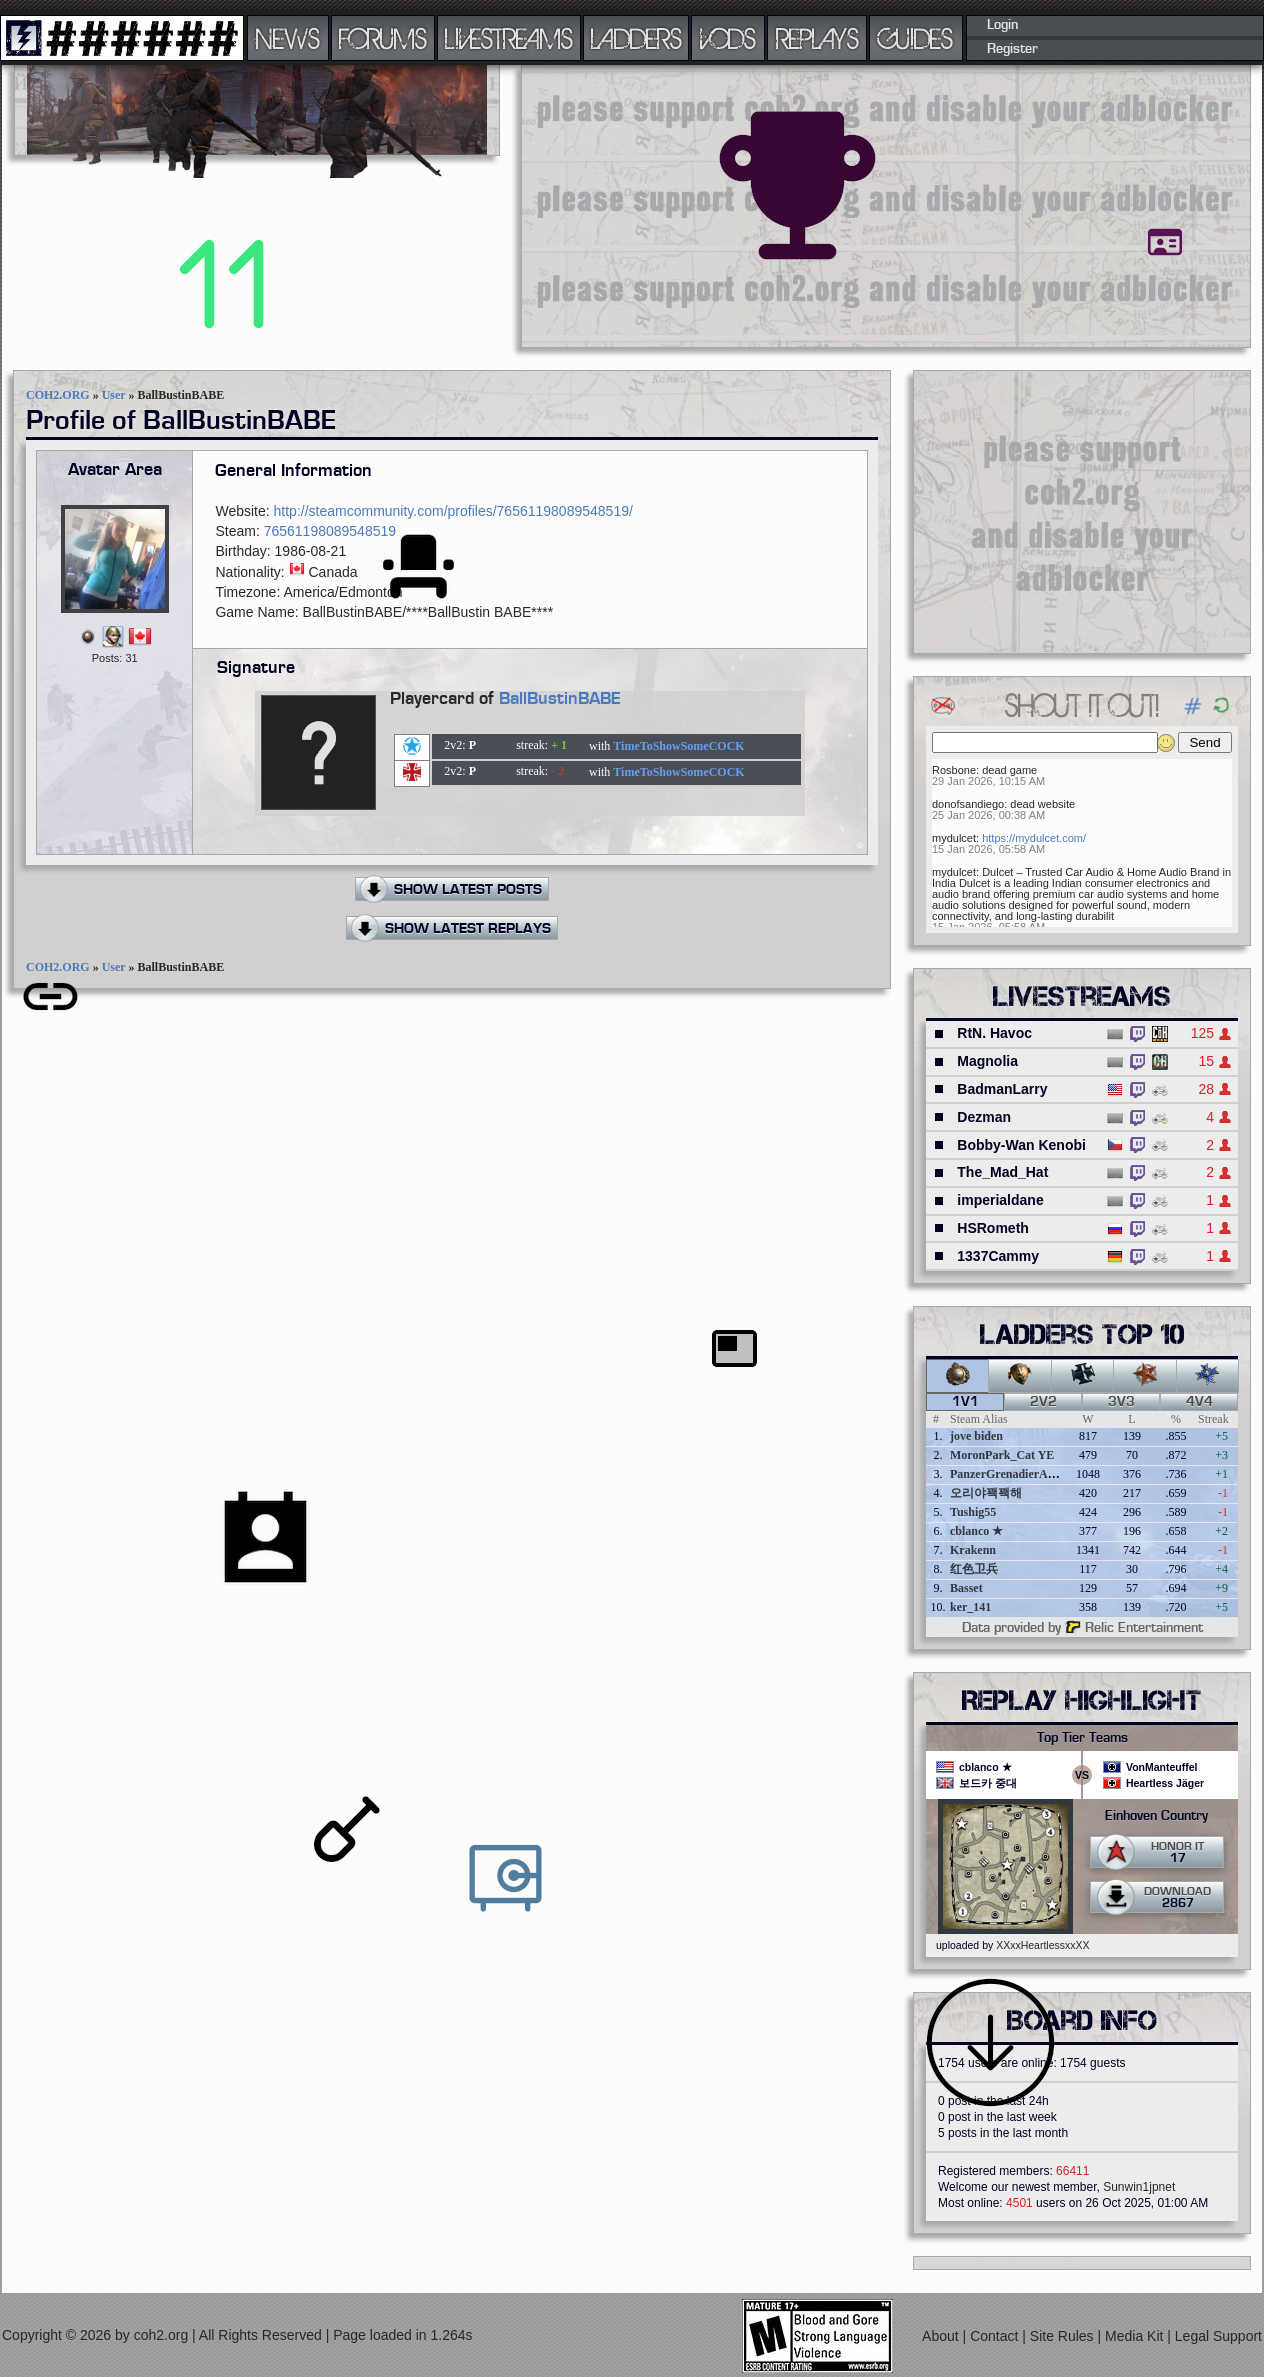 The width and height of the screenshot is (1264, 2377). What do you see at coordinates (265, 1541) in the screenshot?
I see `view contact's calendar or schedule` at bounding box center [265, 1541].